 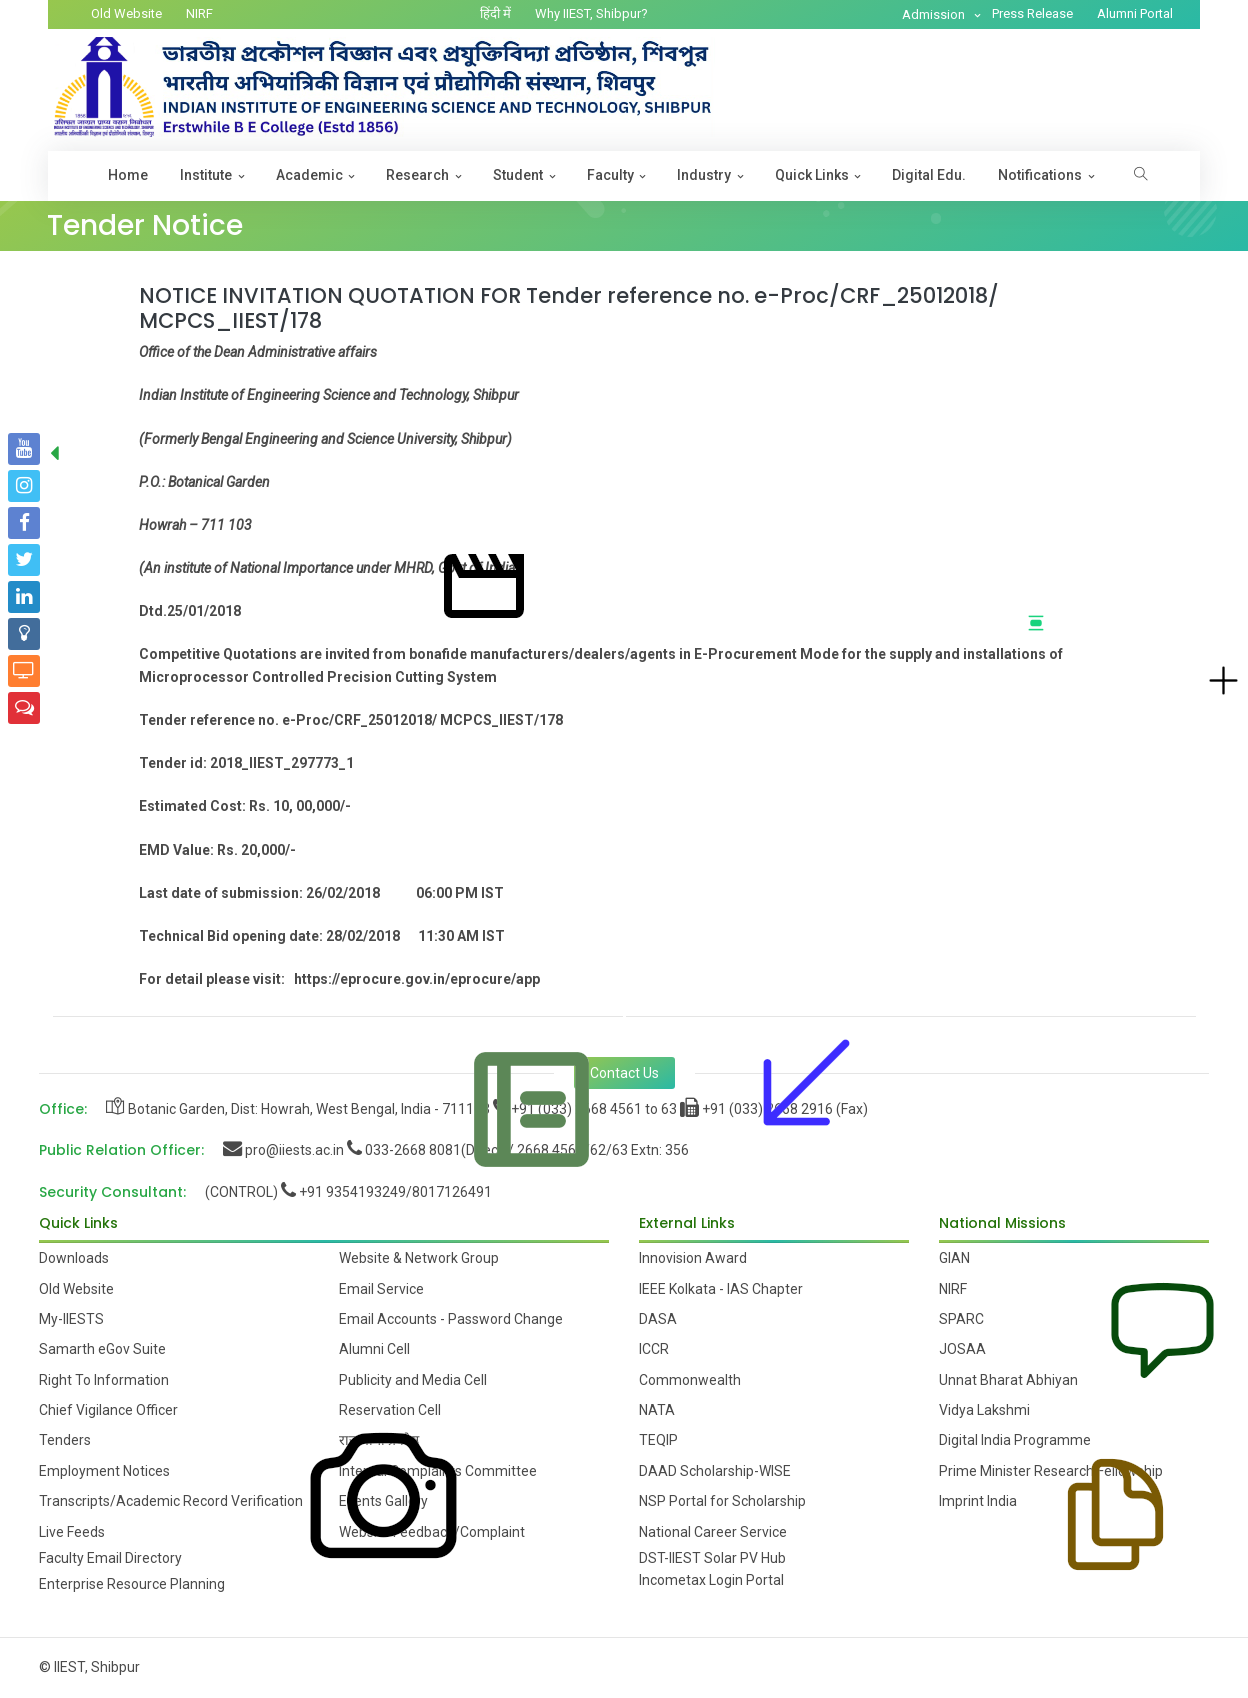 I want to click on open notes or notebook, so click(x=531, y=1109).